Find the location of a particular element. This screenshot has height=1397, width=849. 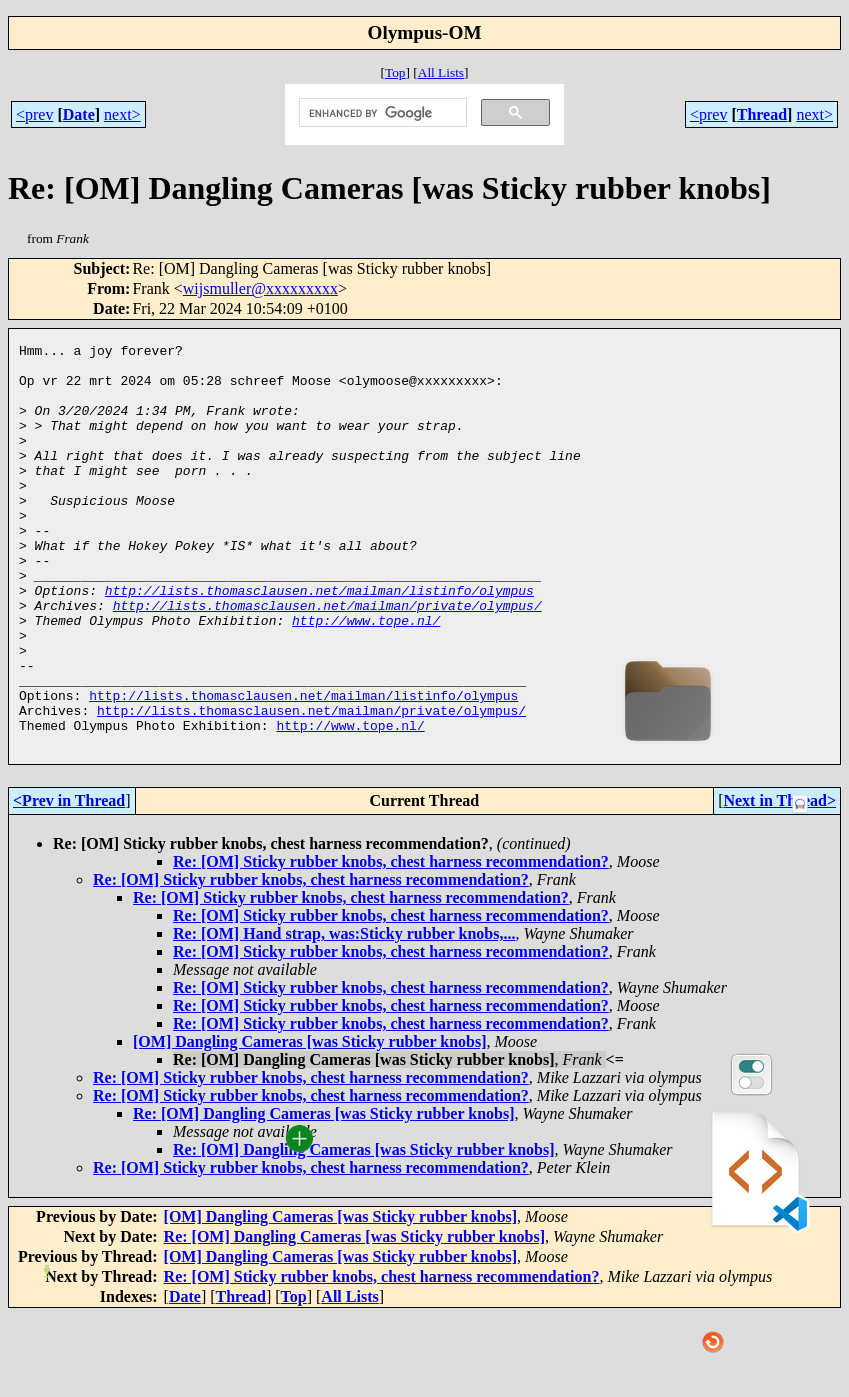

add a new item is located at coordinates (299, 1138).